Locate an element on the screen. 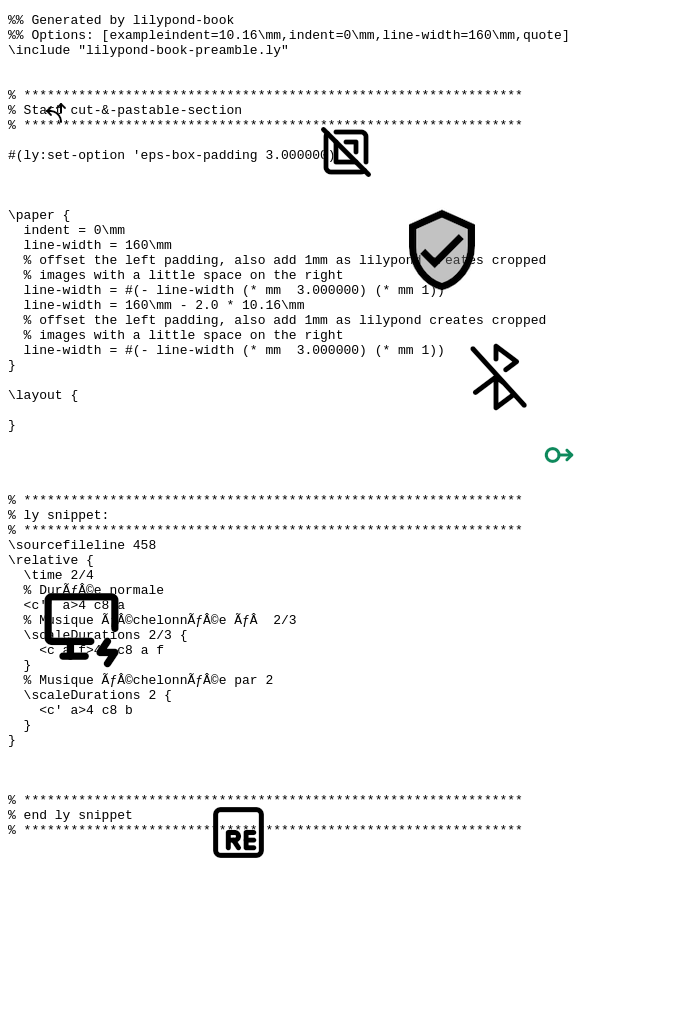 The image size is (682, 1016). bluetooth is disabled or turned off is located at coordinates (496, 377).